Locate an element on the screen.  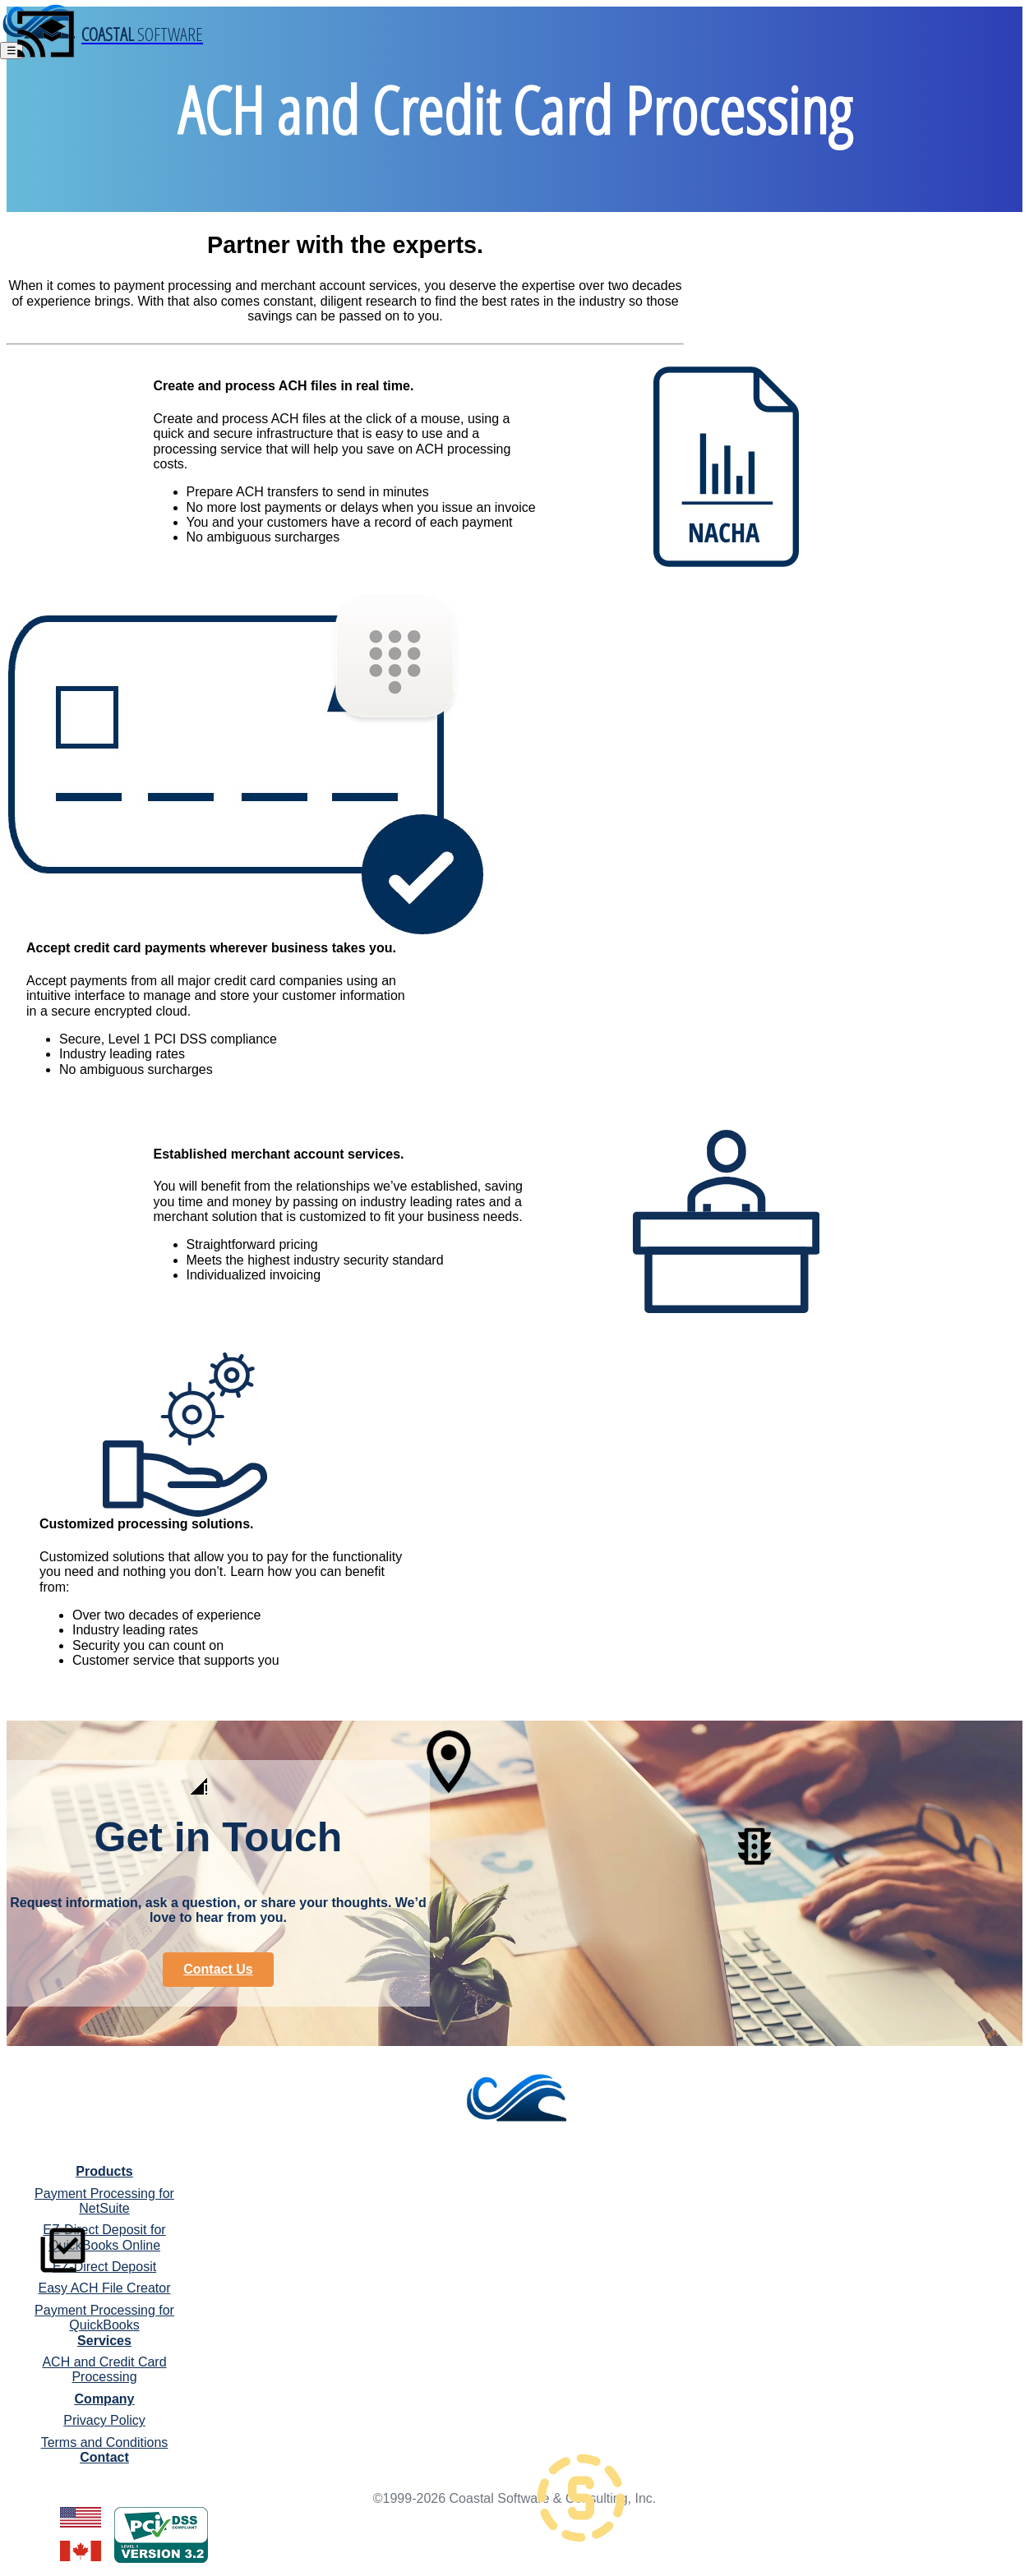
indicates a pending or in-progress sync status is located at coordinates (581, 2498).